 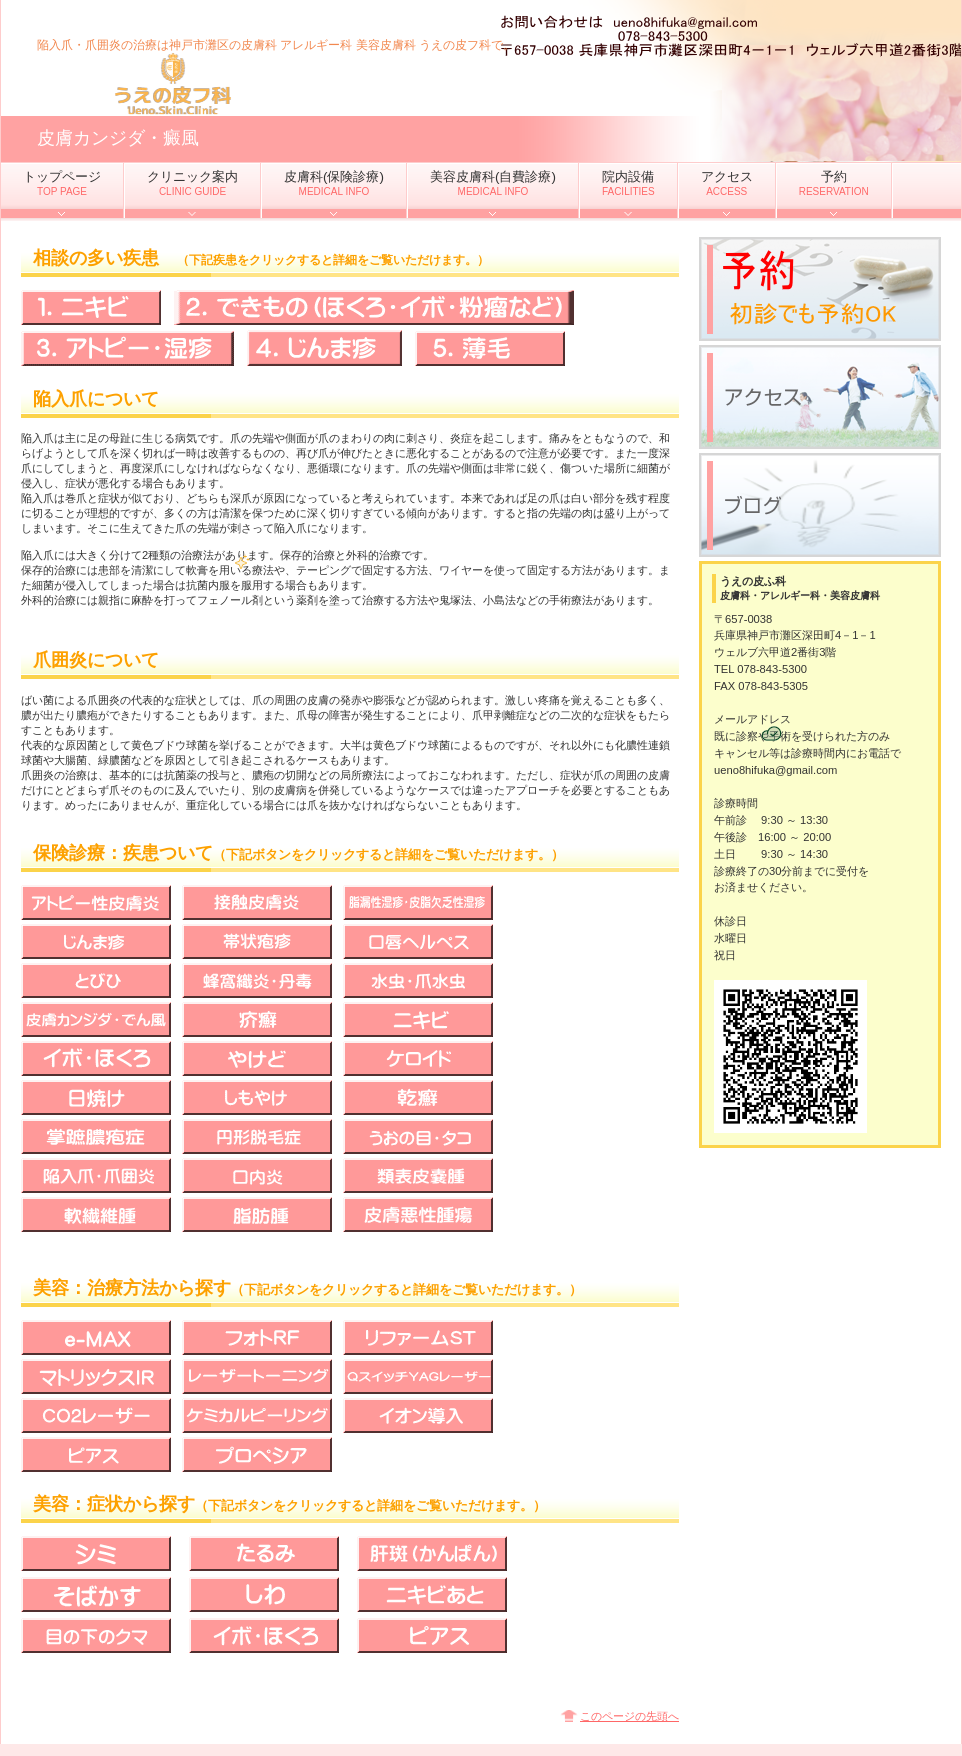 I want to click on file successfully uploaded to cloud storage, so click(x=771, y=733).